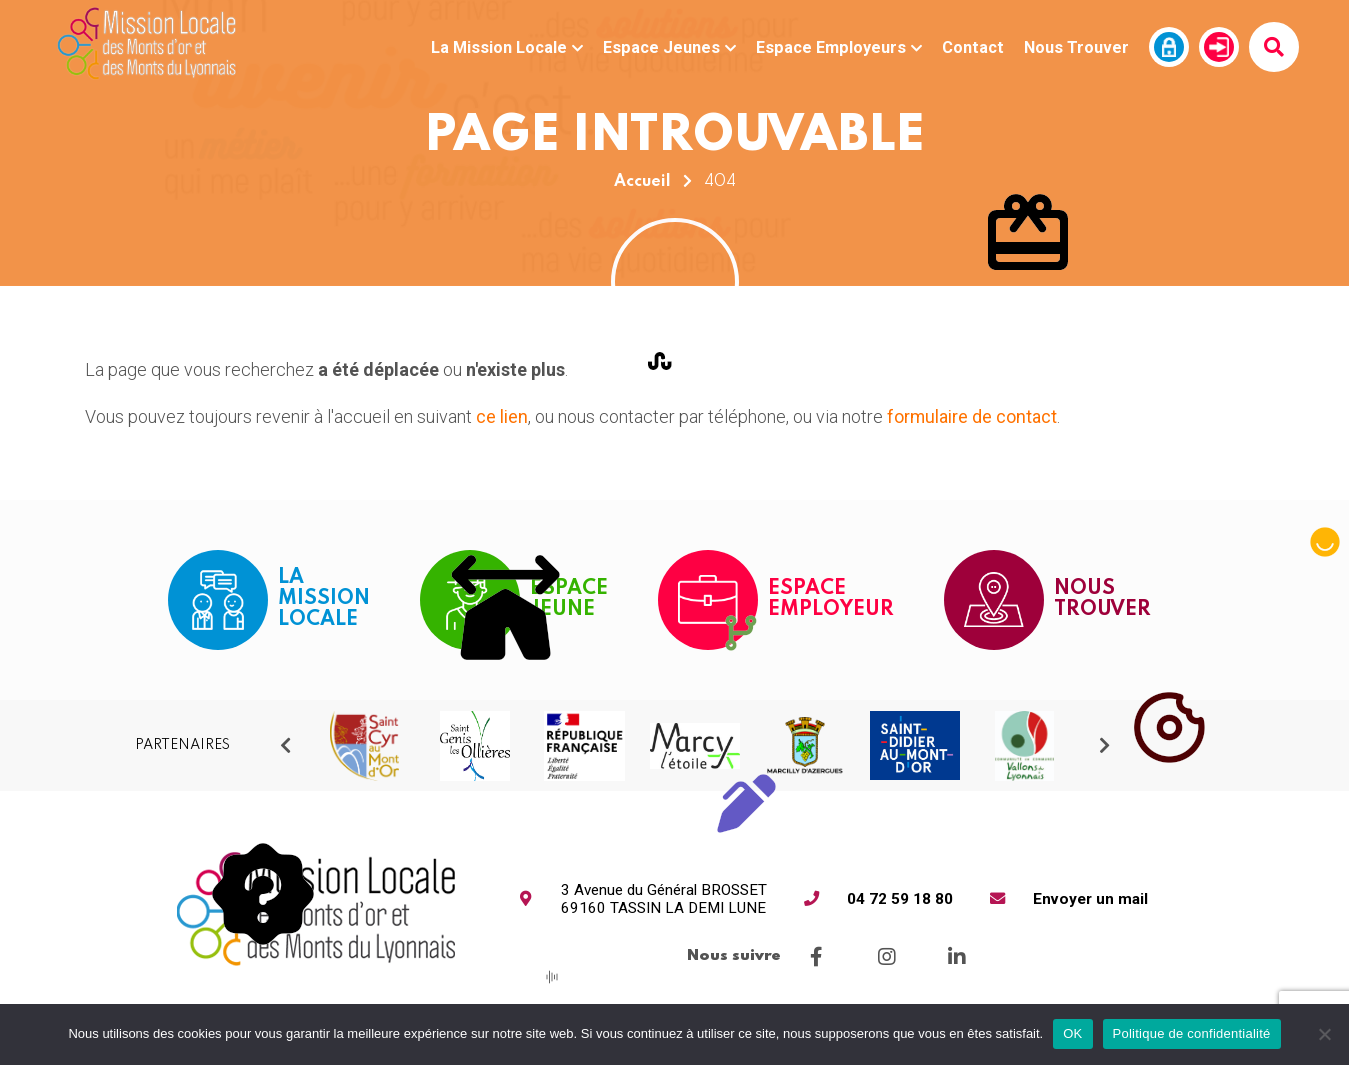 The width and height of the screenshot is (1349, 1065). Describe the element at coordinates (1325, 542) in the screenshot. I see `visit ello social network` at that location.